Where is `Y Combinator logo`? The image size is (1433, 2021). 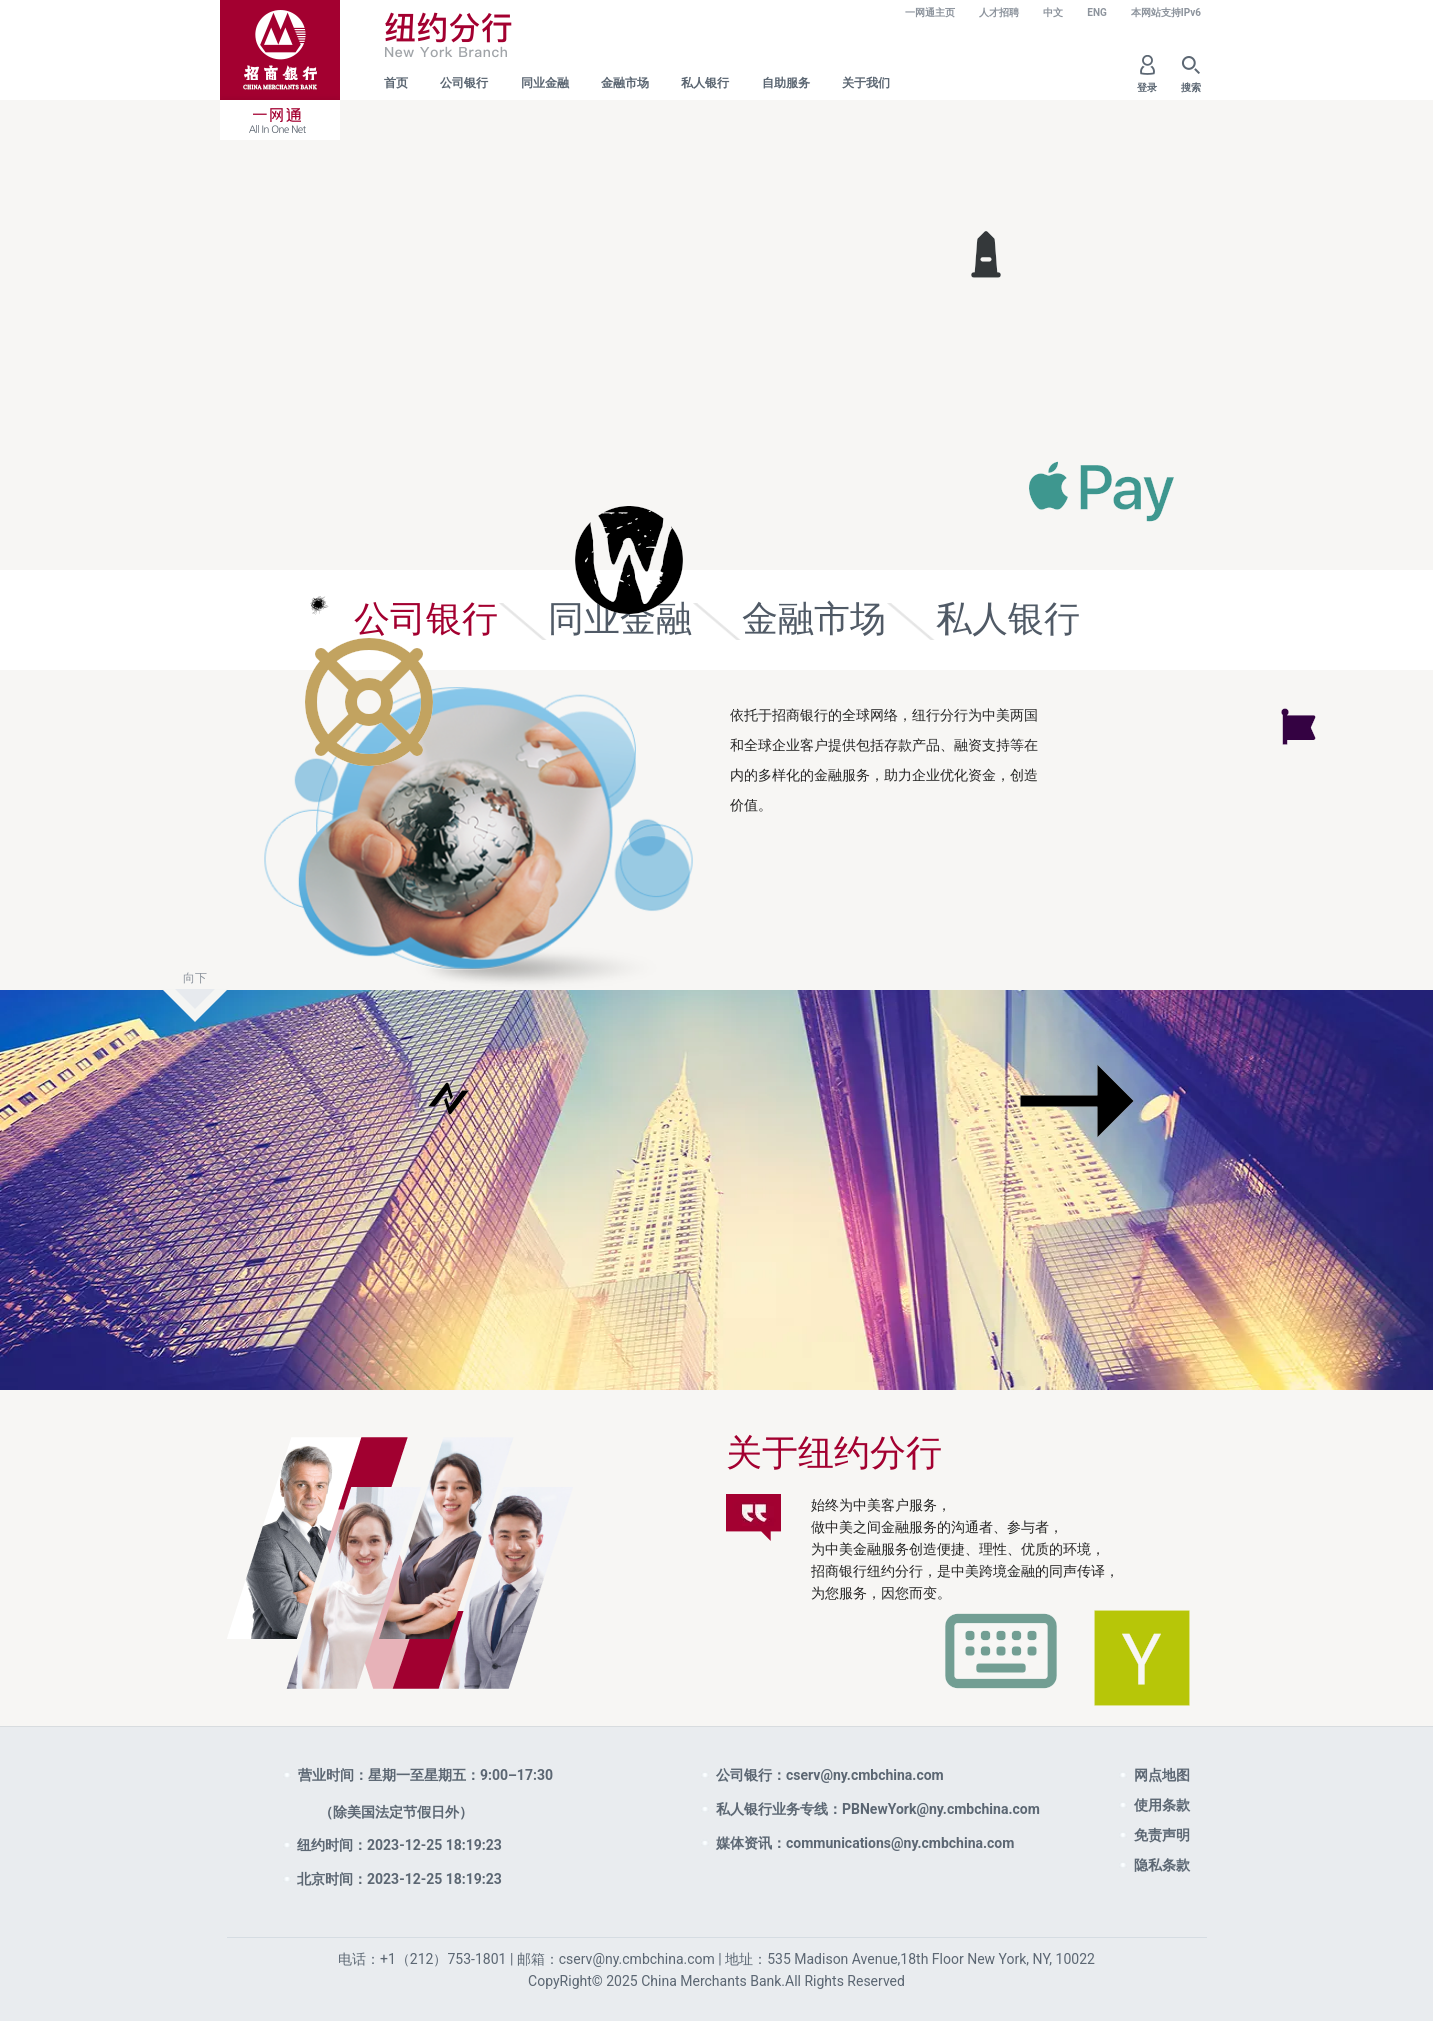
Y Combinator logo is located at coordinates (1142, 1658).